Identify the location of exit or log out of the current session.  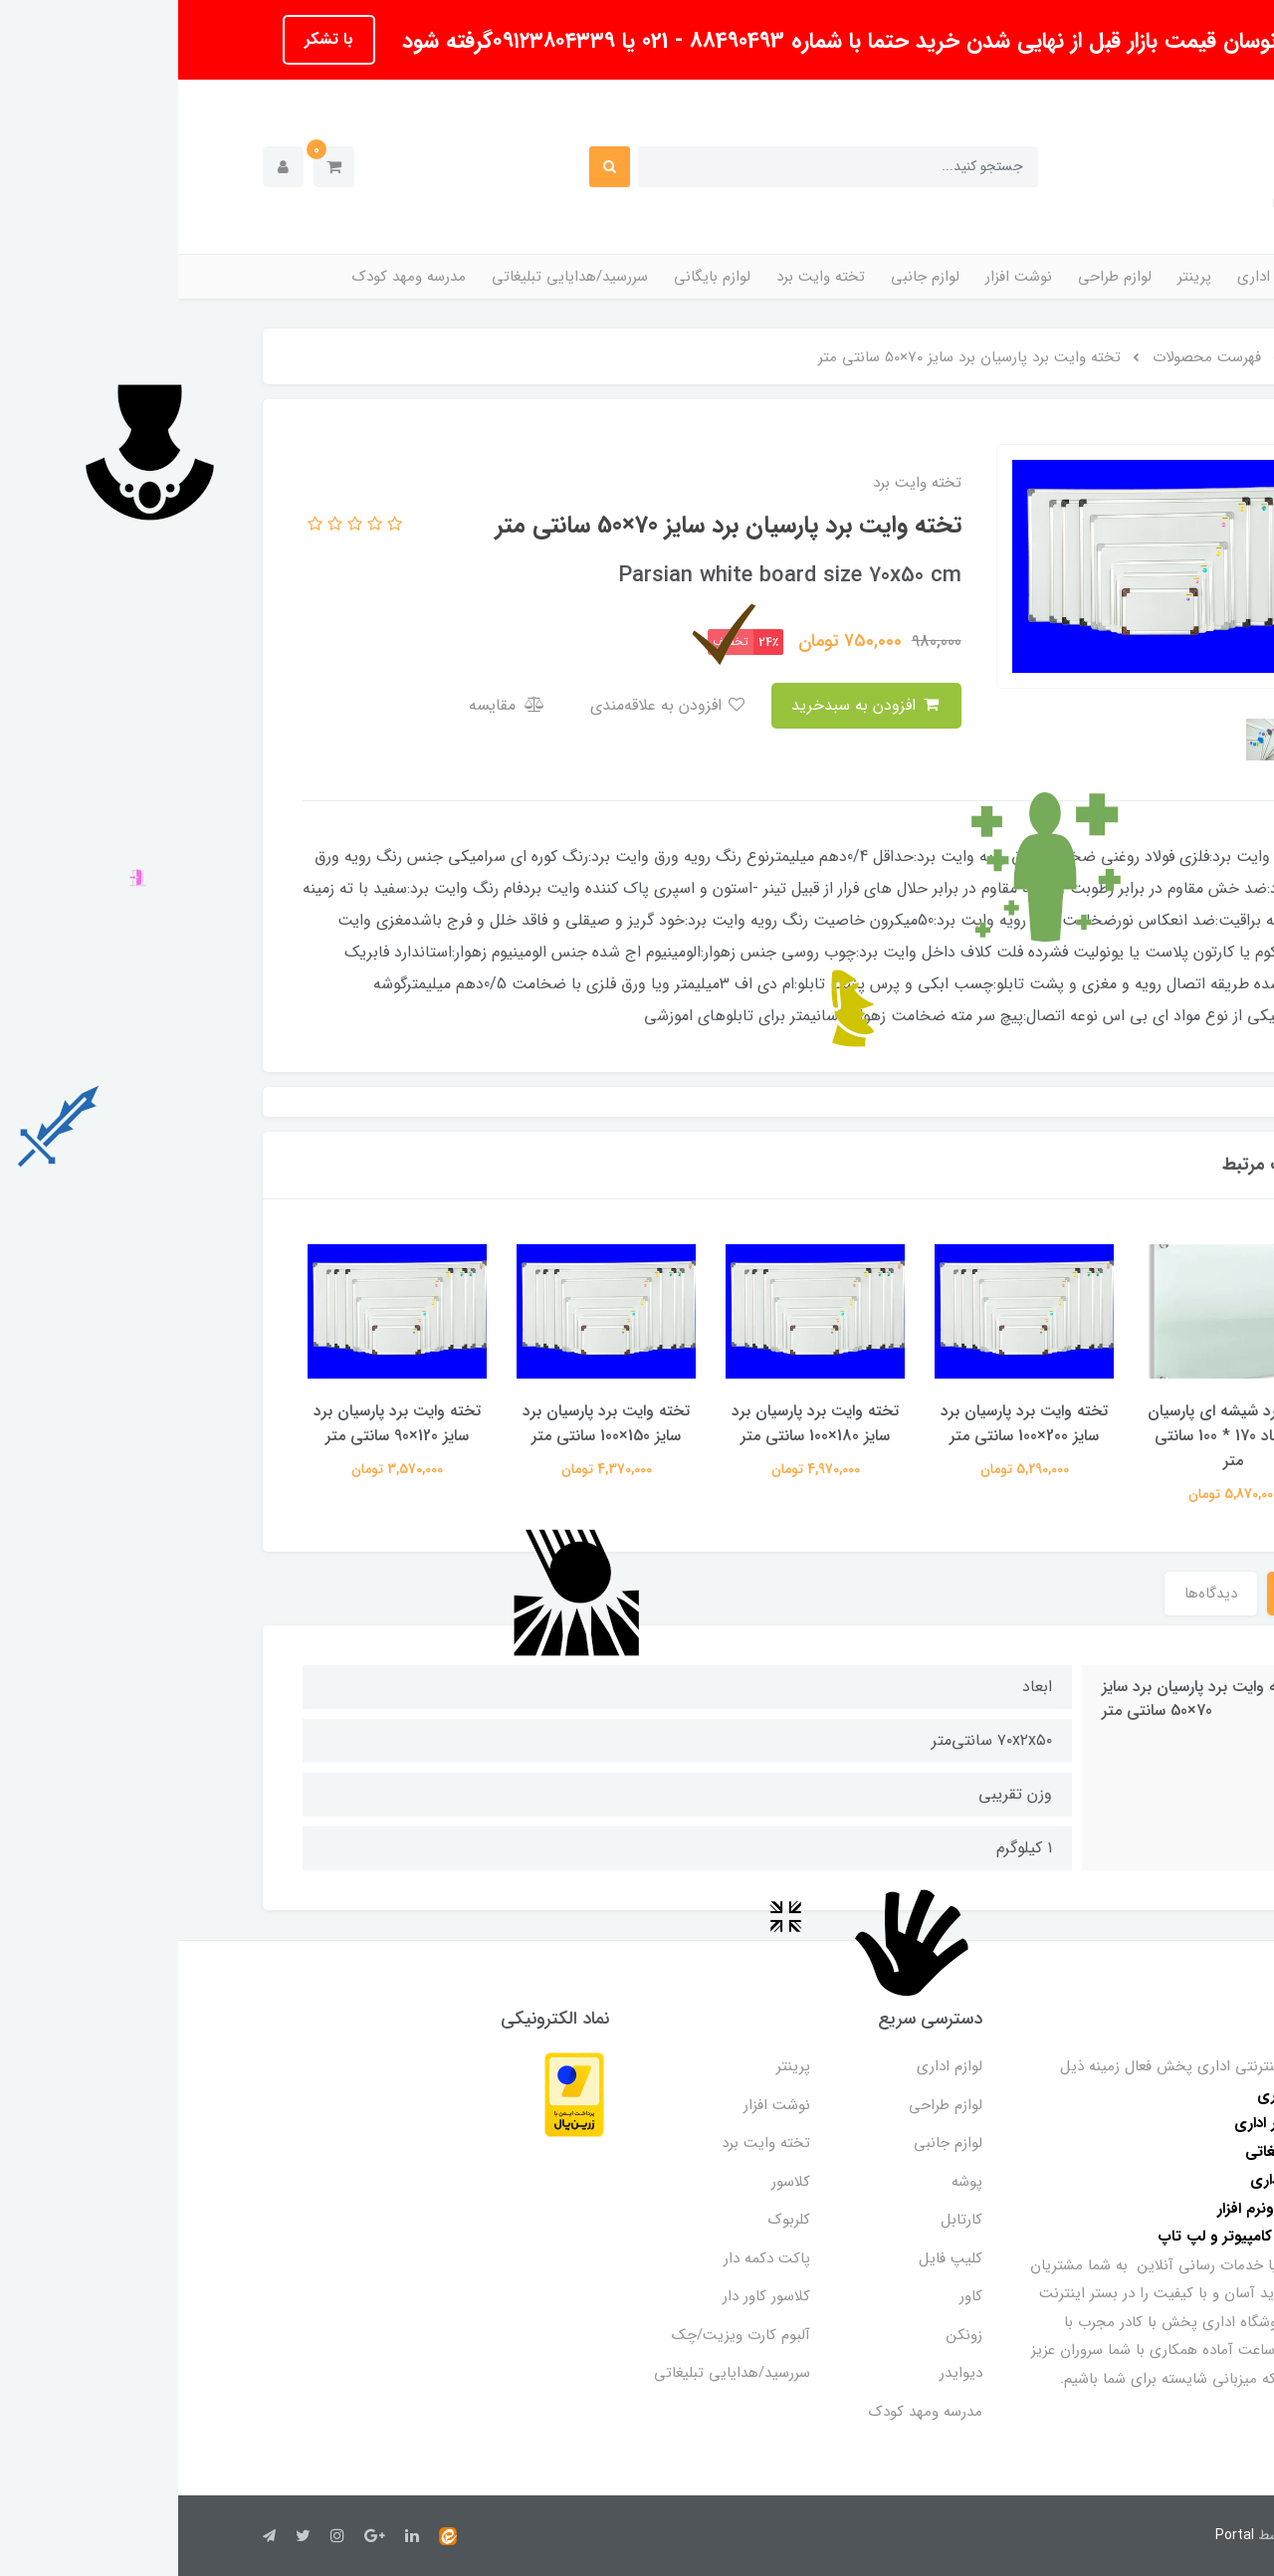
(137, 877).